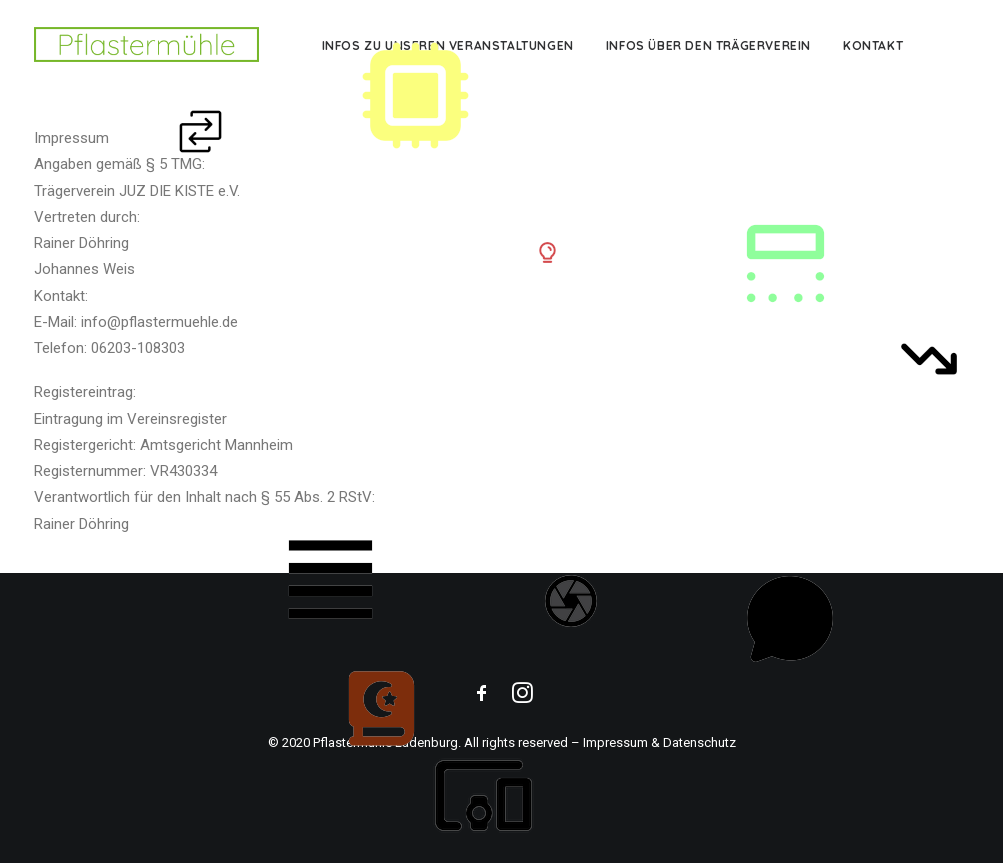 This screenshot has height=863, width=1003. I want to click on open navigation menu, so click(330, 579).